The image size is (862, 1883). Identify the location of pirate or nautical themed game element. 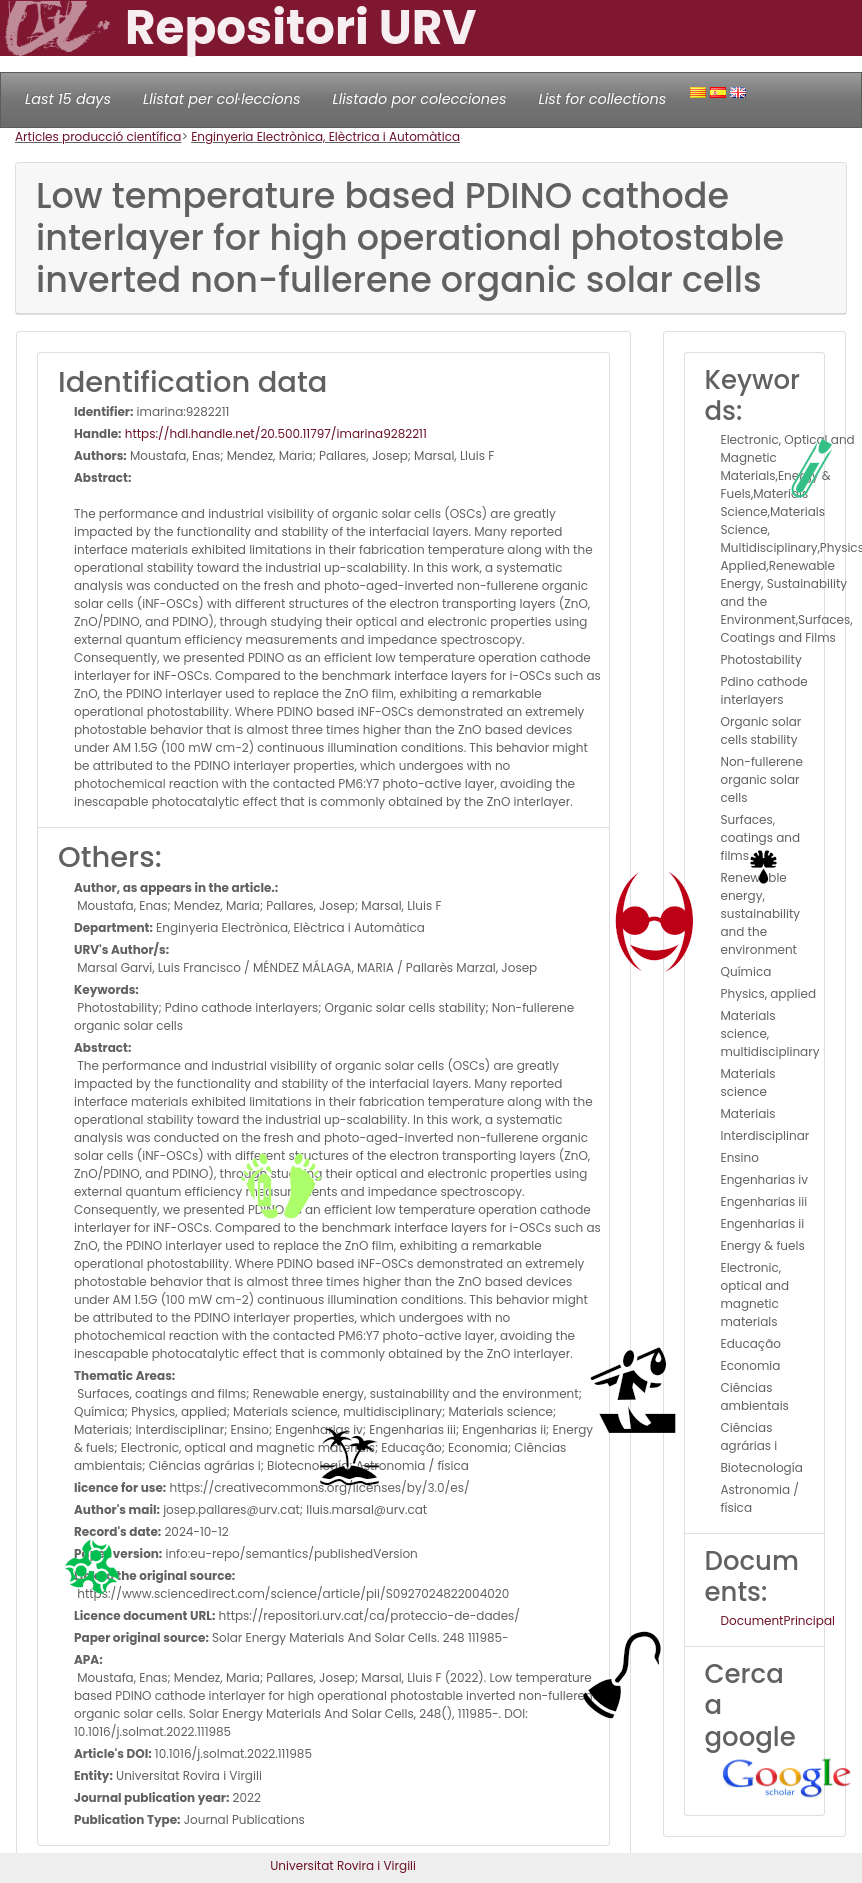
(622, 1675).